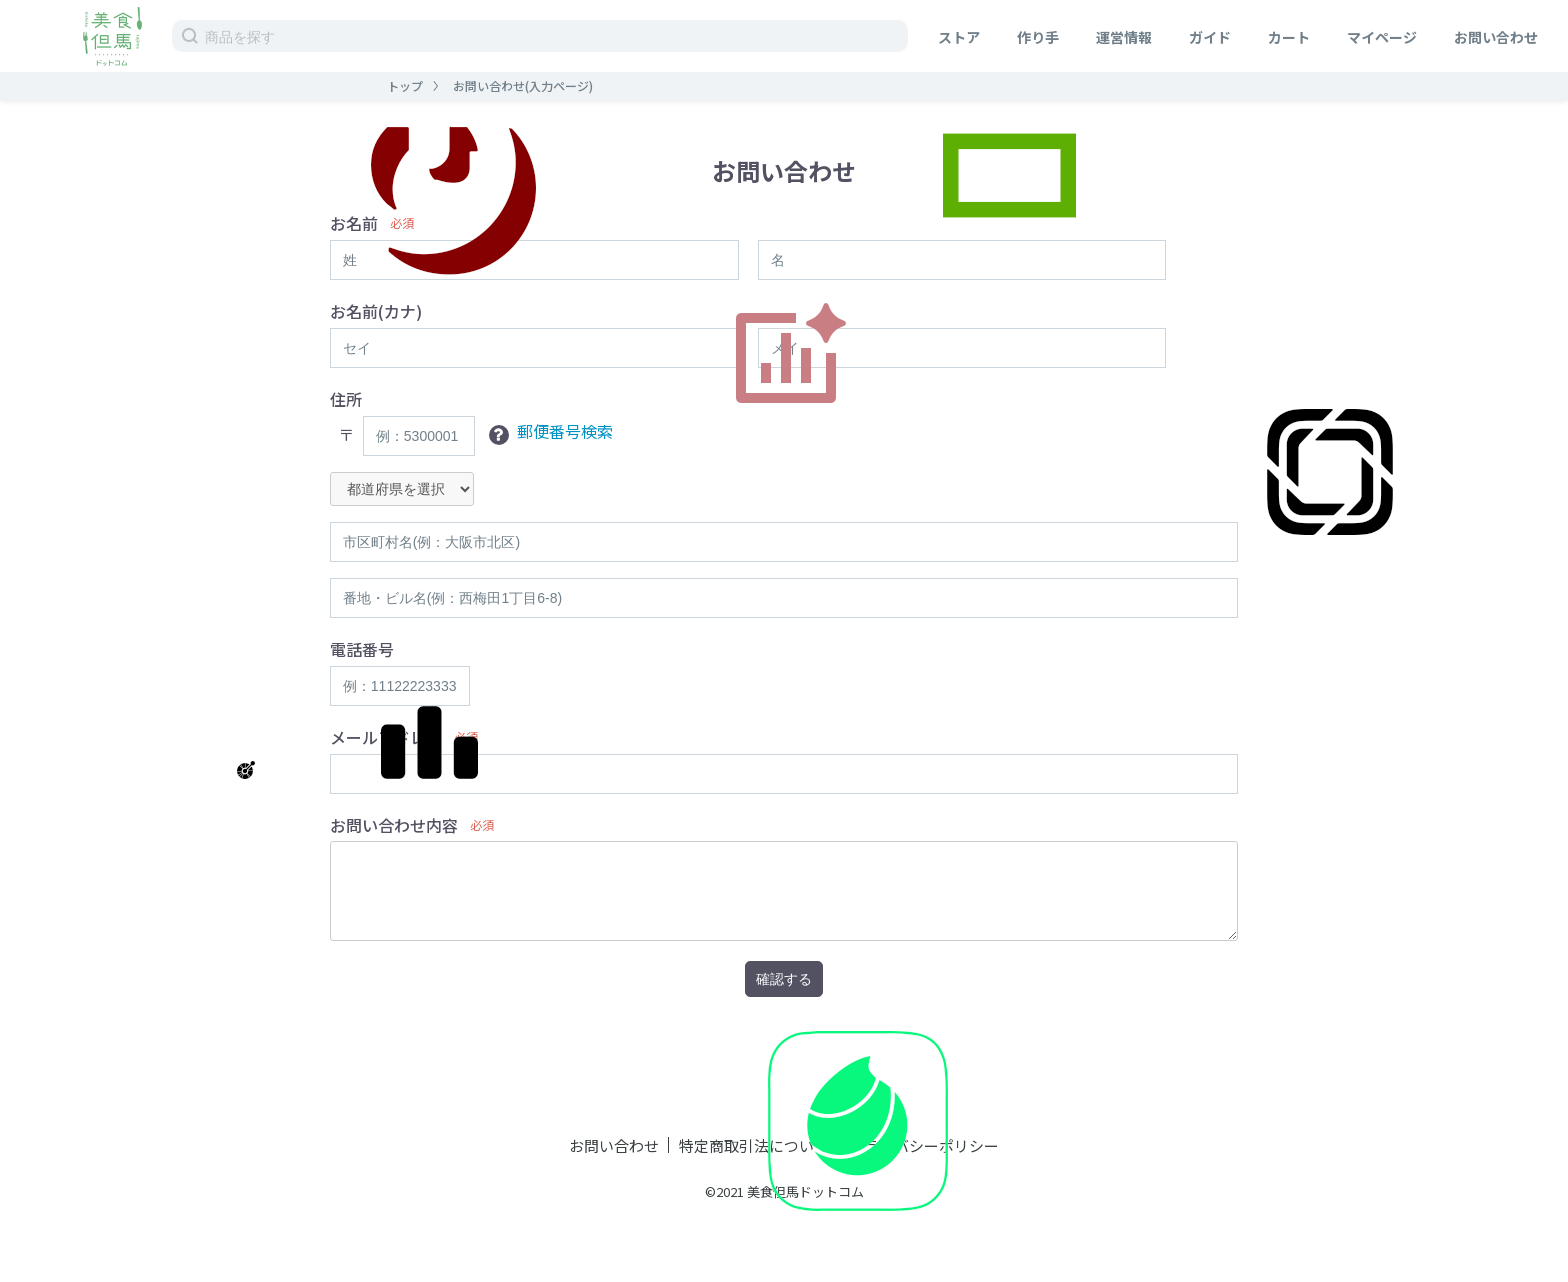 This screenshot has height=1282, width=1568. What do you see at coordinates (429, 742) in the screenshot?
I see `visit codeforces competitive programming platform` at bounding box center [429, 742].